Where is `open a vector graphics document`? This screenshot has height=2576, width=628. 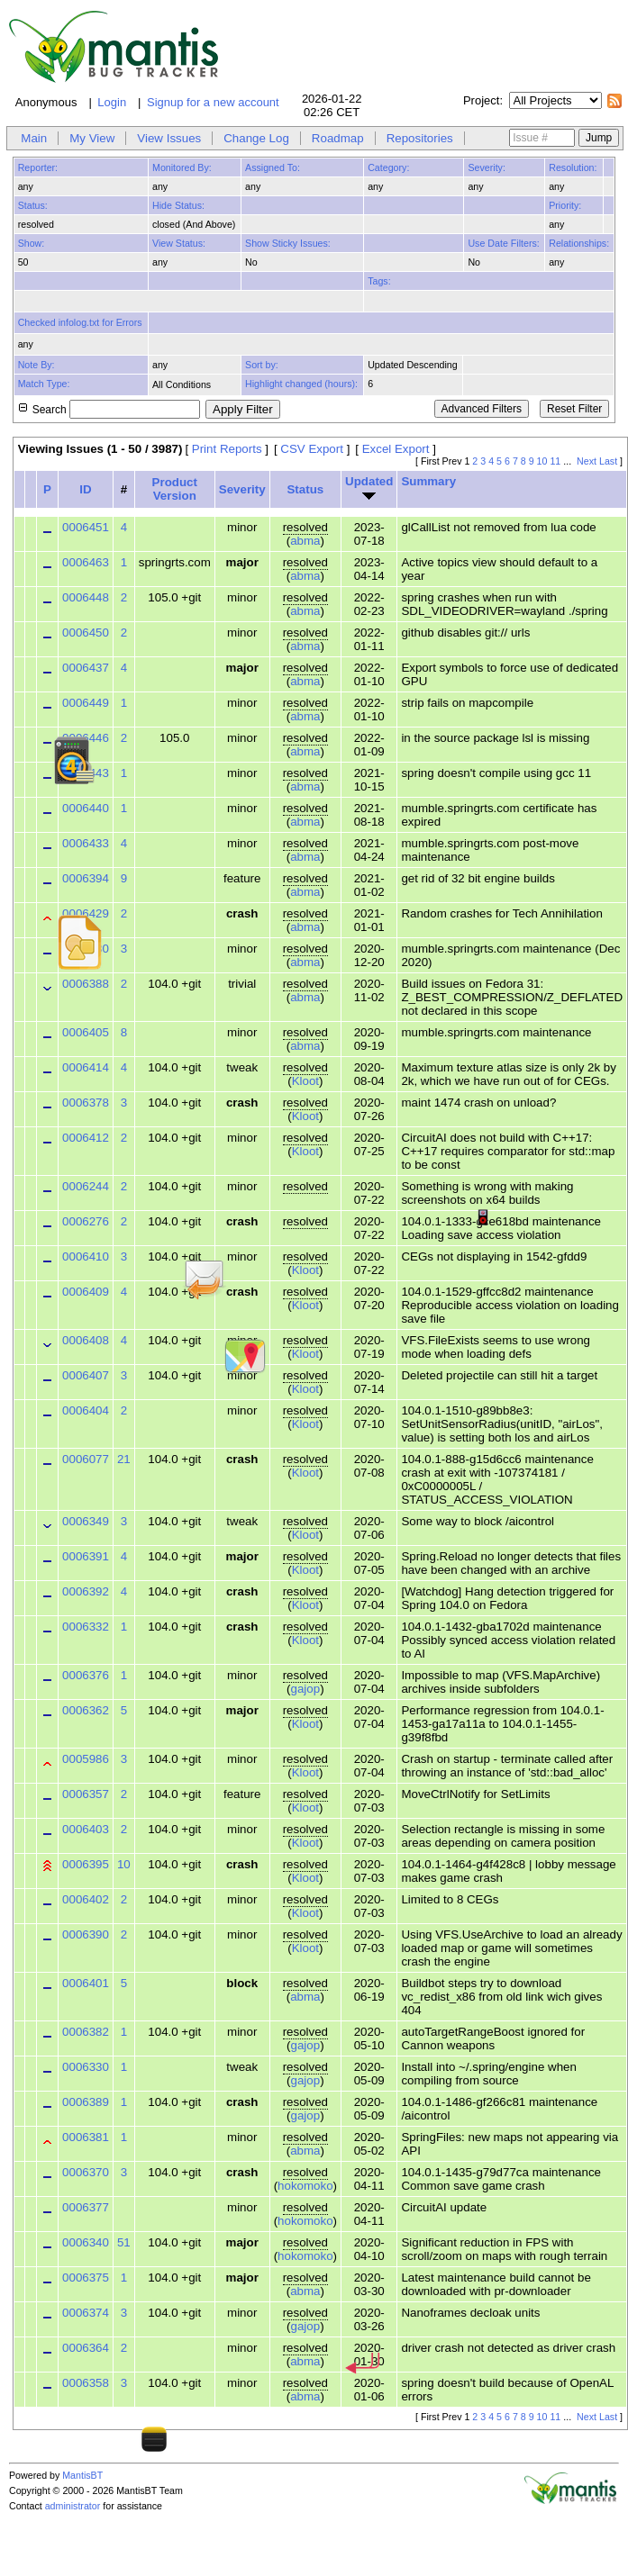
open a vector graphics document is located at coordinates (79, 942).